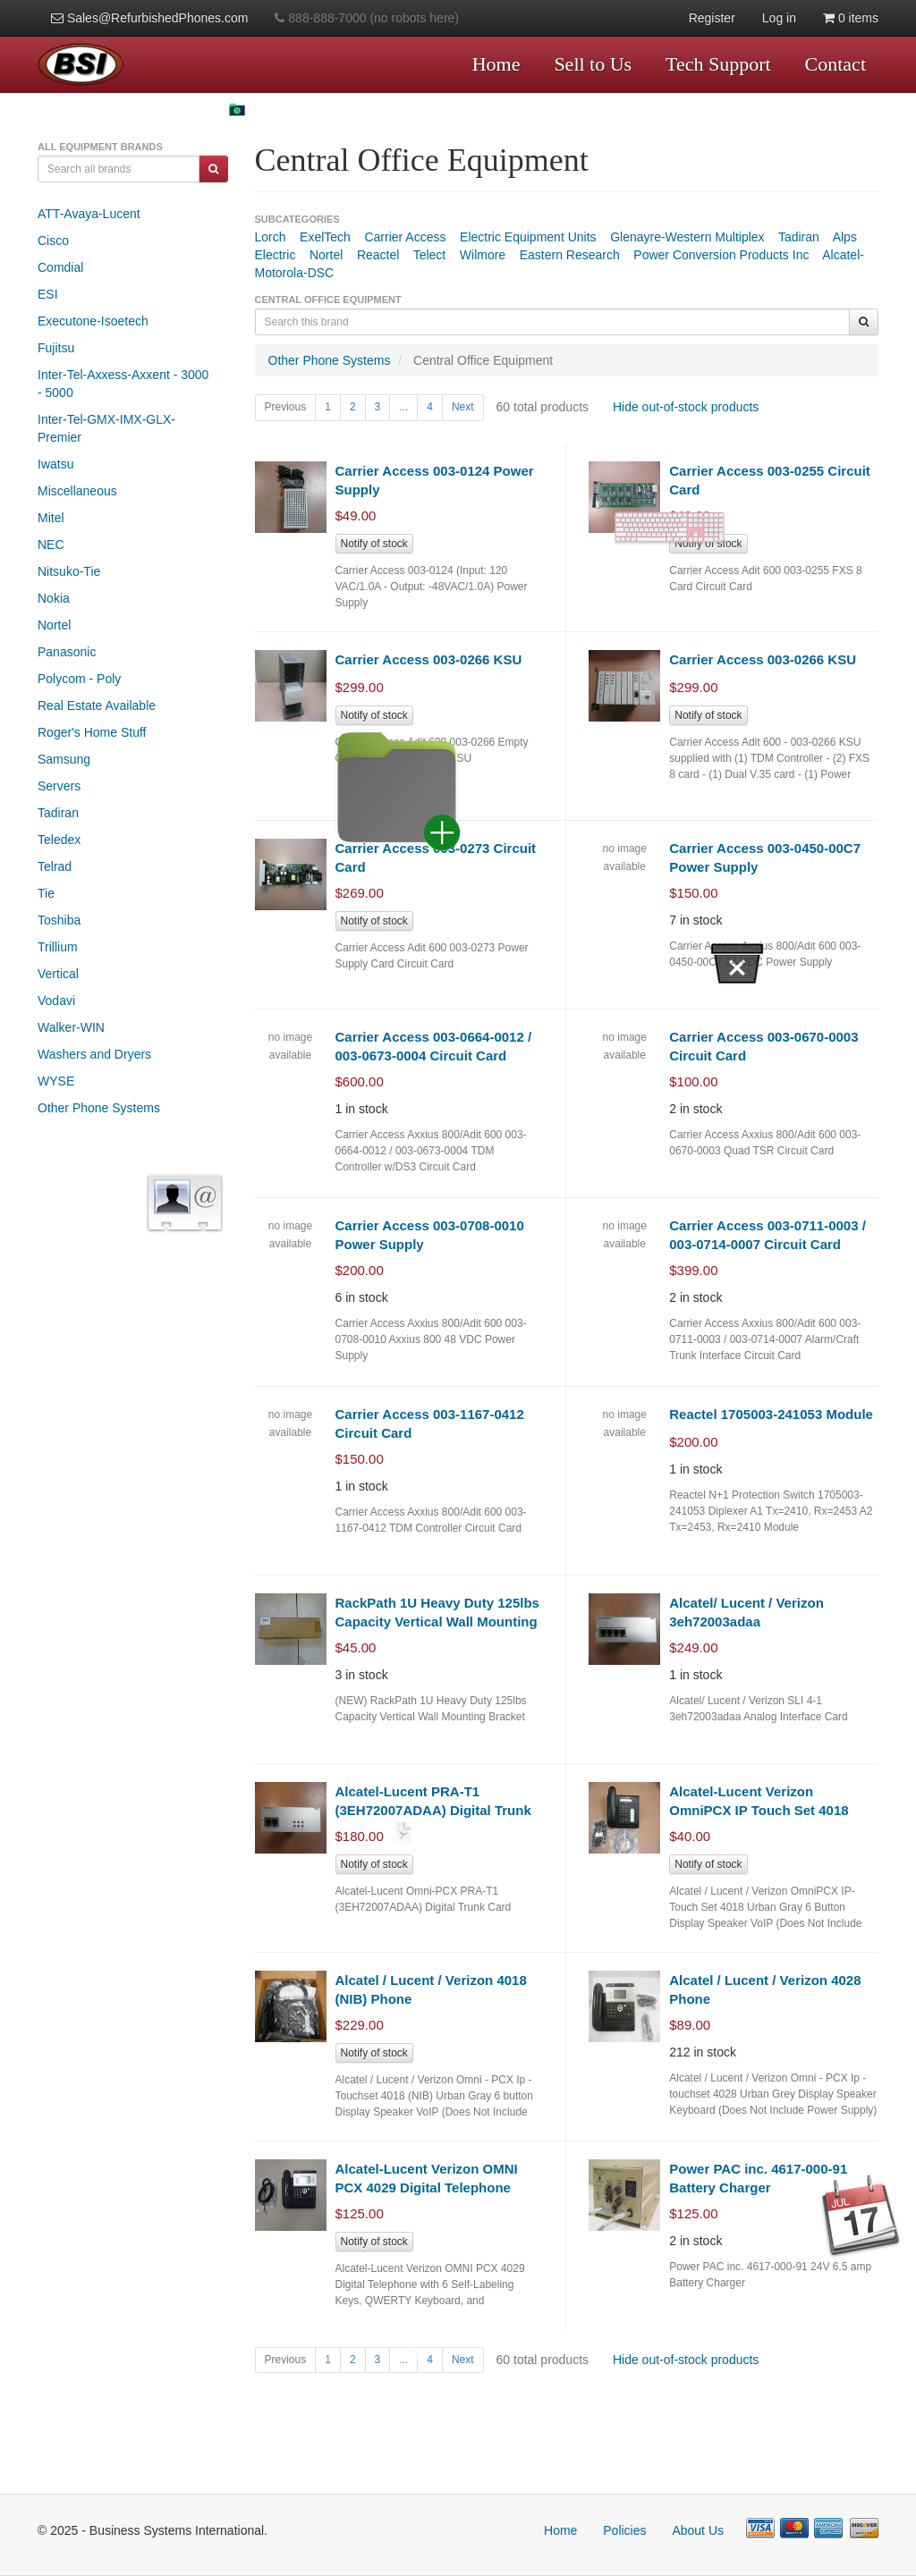 The height and width of the screenshot is (2576, 916). I want to click on snap package file type indicator, so click(403, 1832).